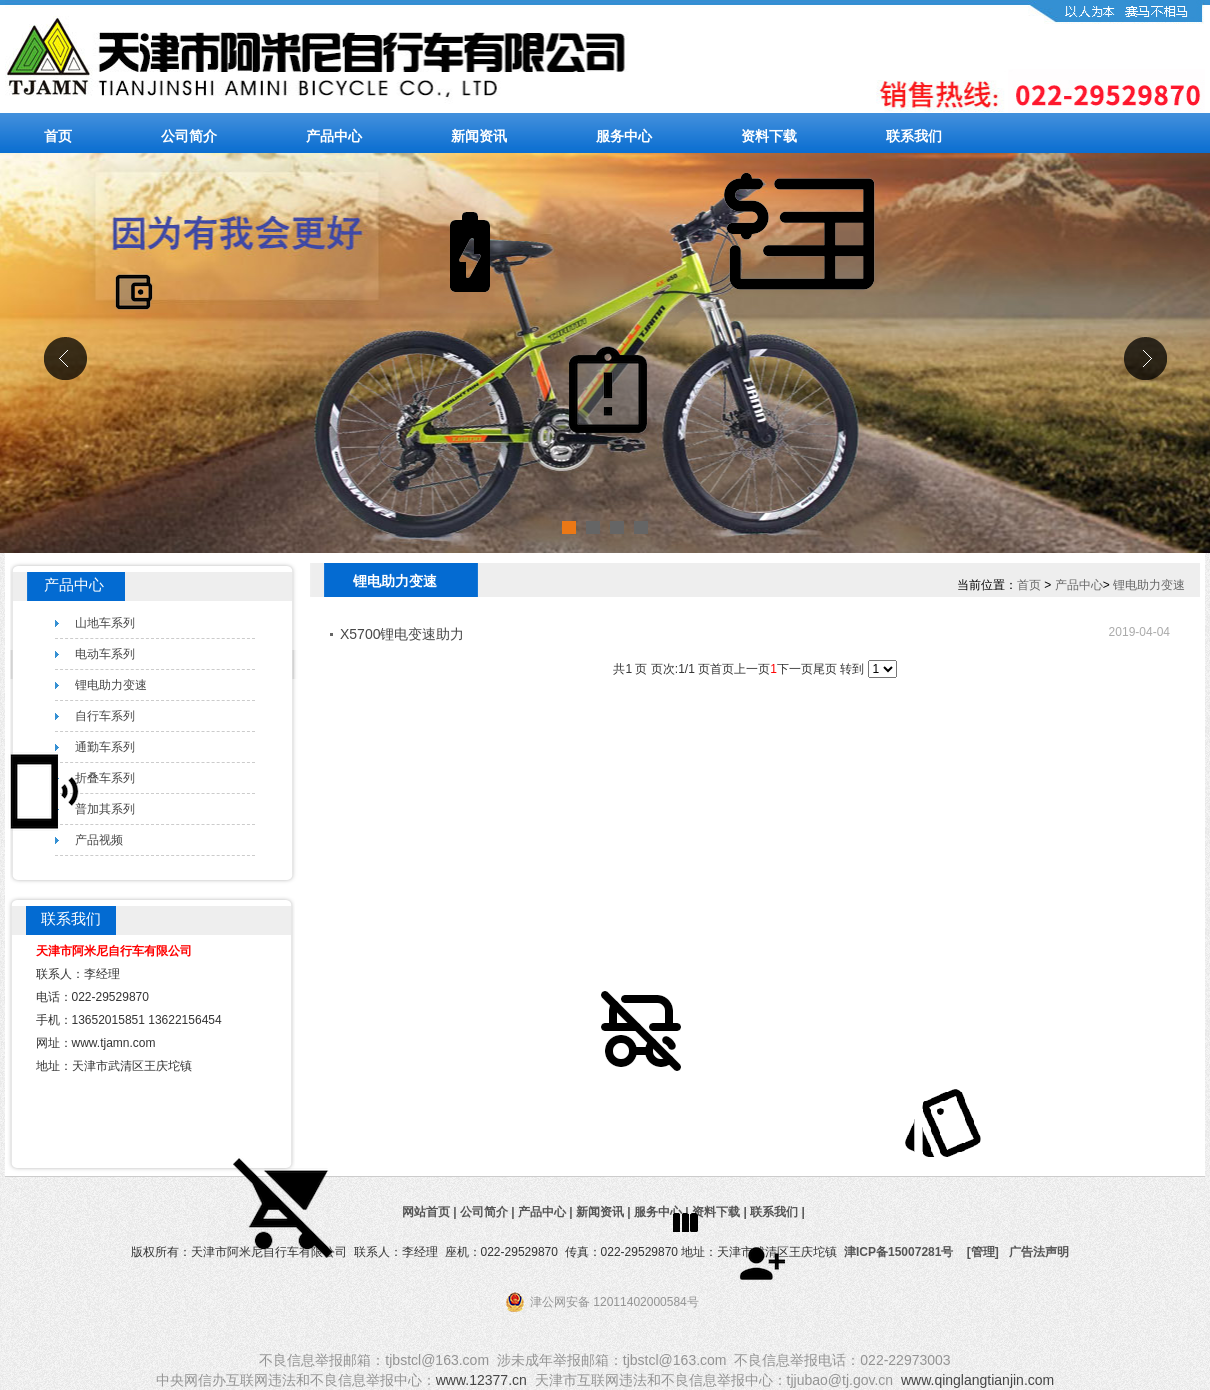 The image size is (1210, 1390). I want to click on remove item from shopping cart, so click(285, 1205).